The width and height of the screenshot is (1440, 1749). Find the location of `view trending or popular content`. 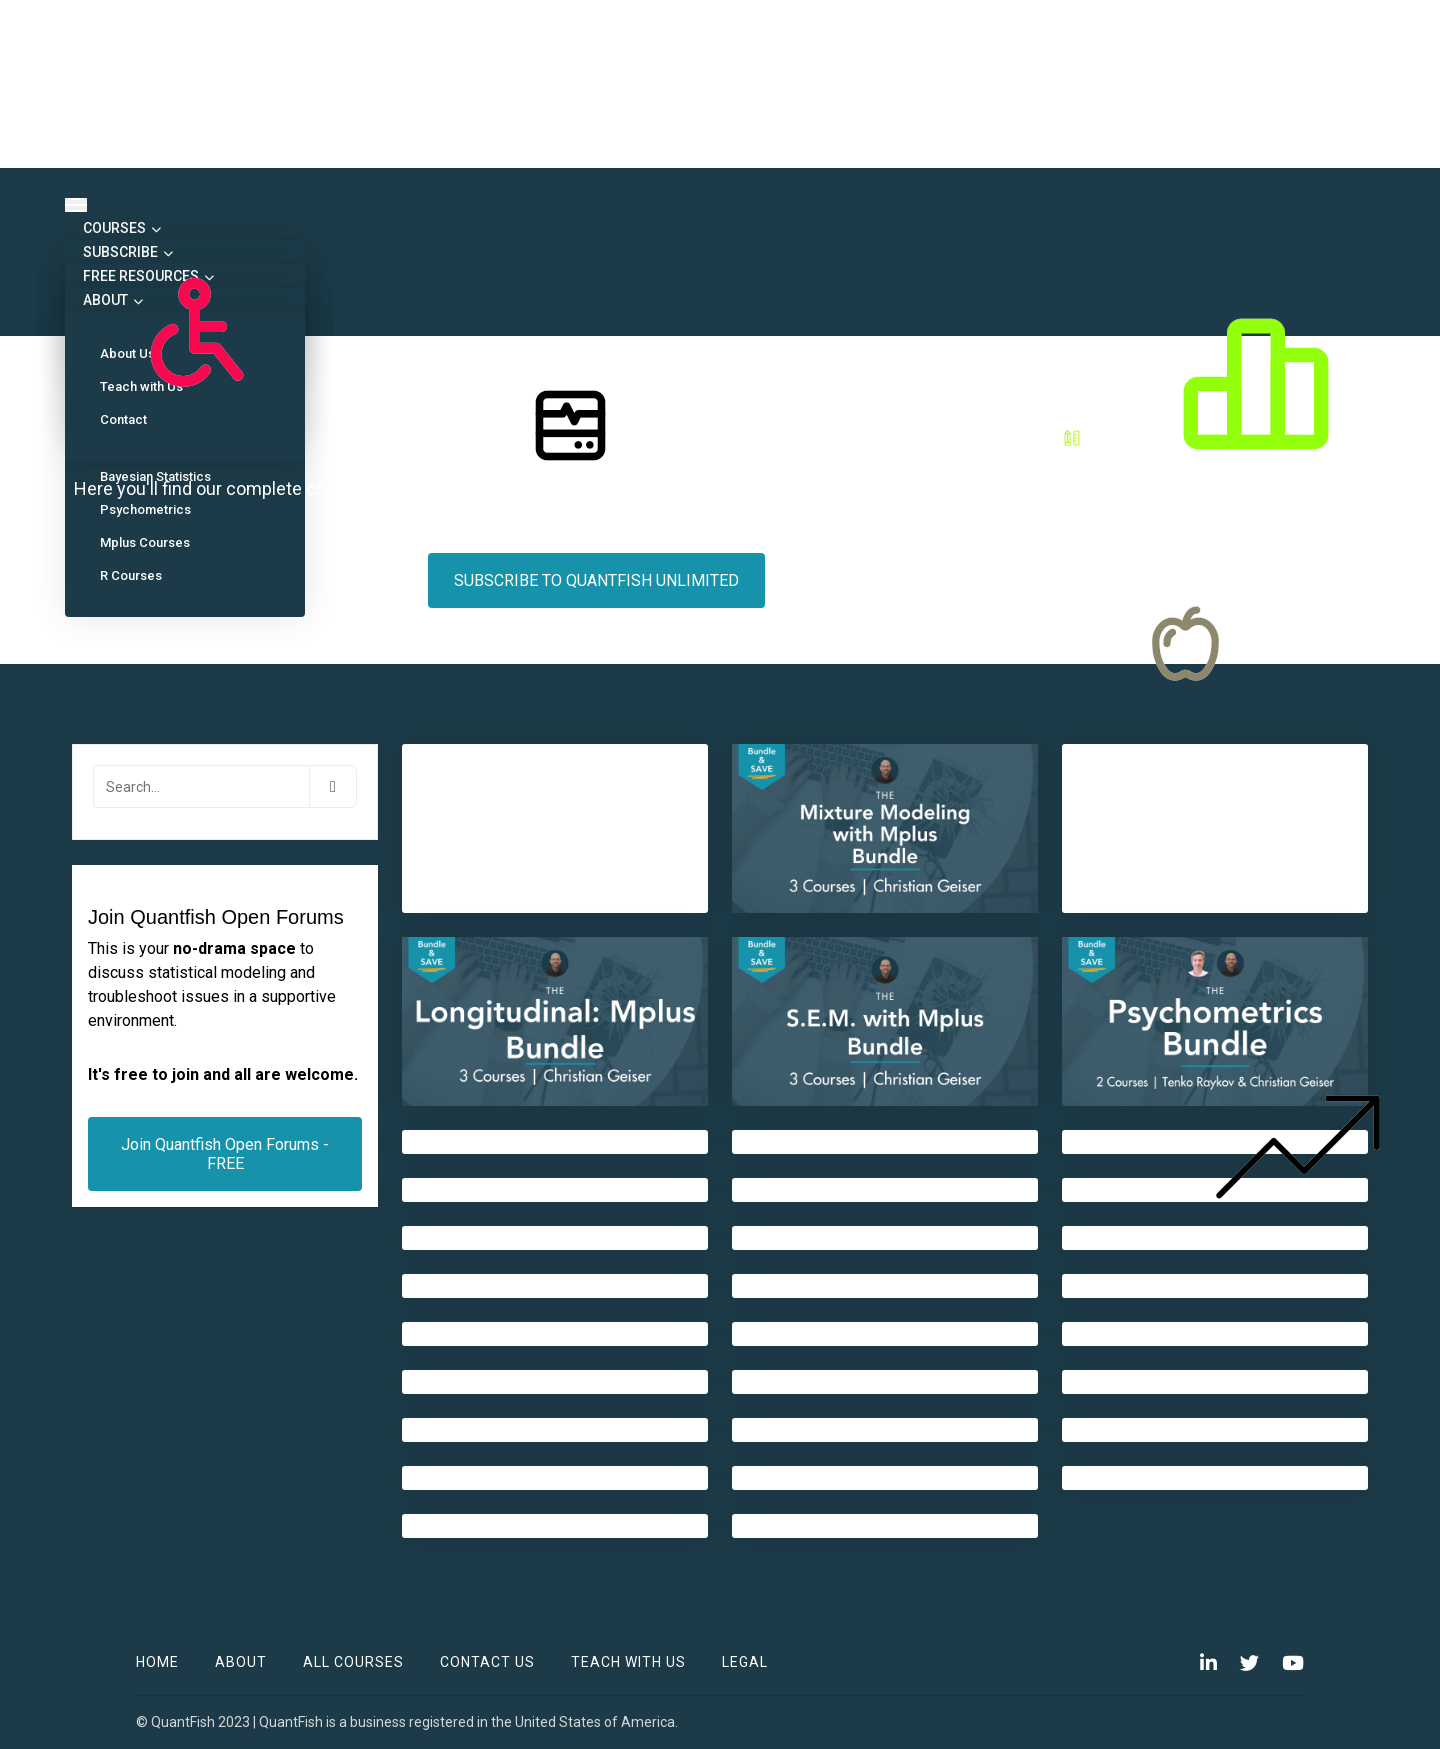

view trending or popular content is located at coordinates (1298, 1153).